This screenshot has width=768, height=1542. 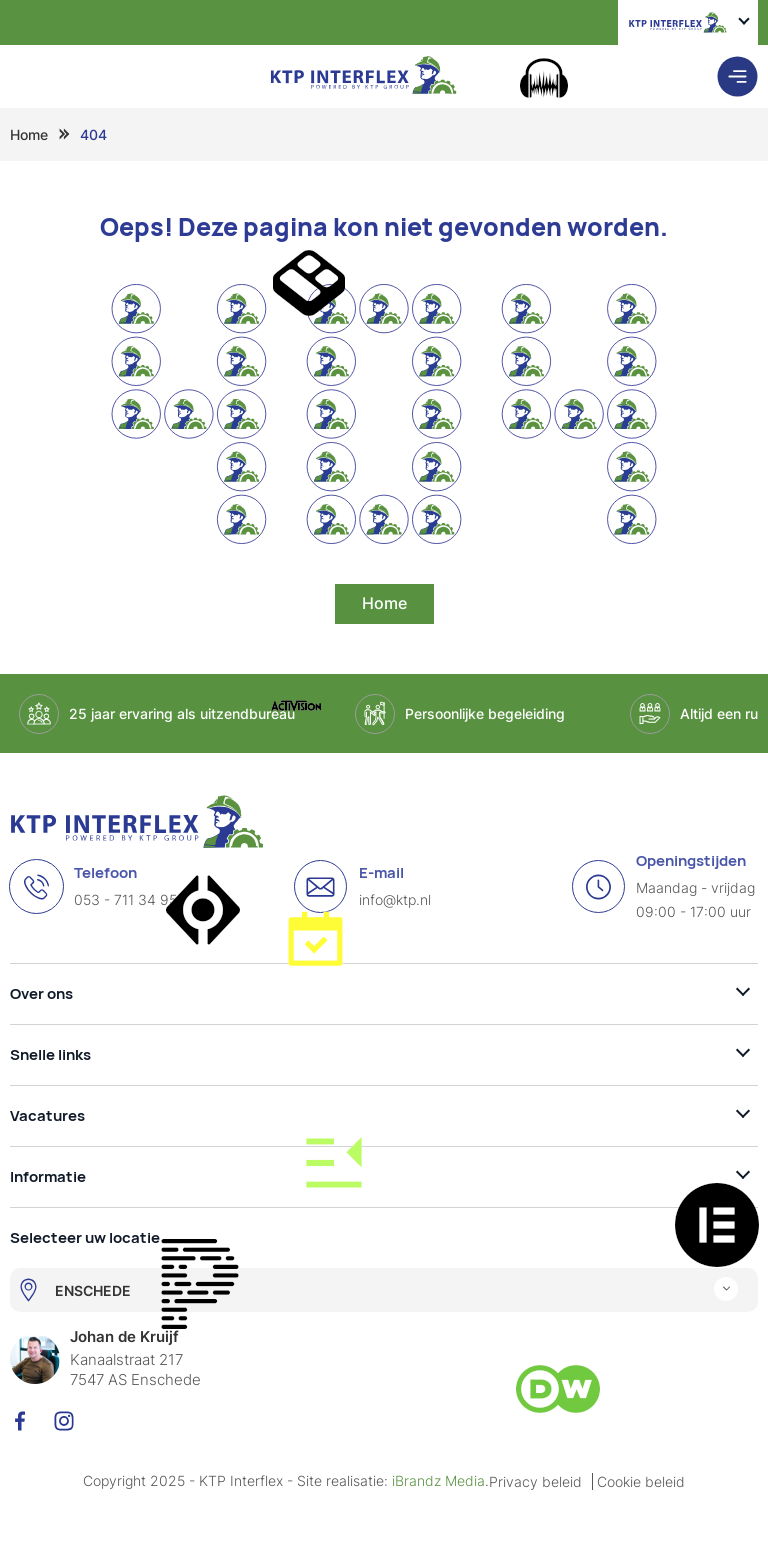 What do you see at coordinates (558, 1389) in the screenshot?
I see `open the Deutsche Welle news app` at bounding box center [558, 1389].